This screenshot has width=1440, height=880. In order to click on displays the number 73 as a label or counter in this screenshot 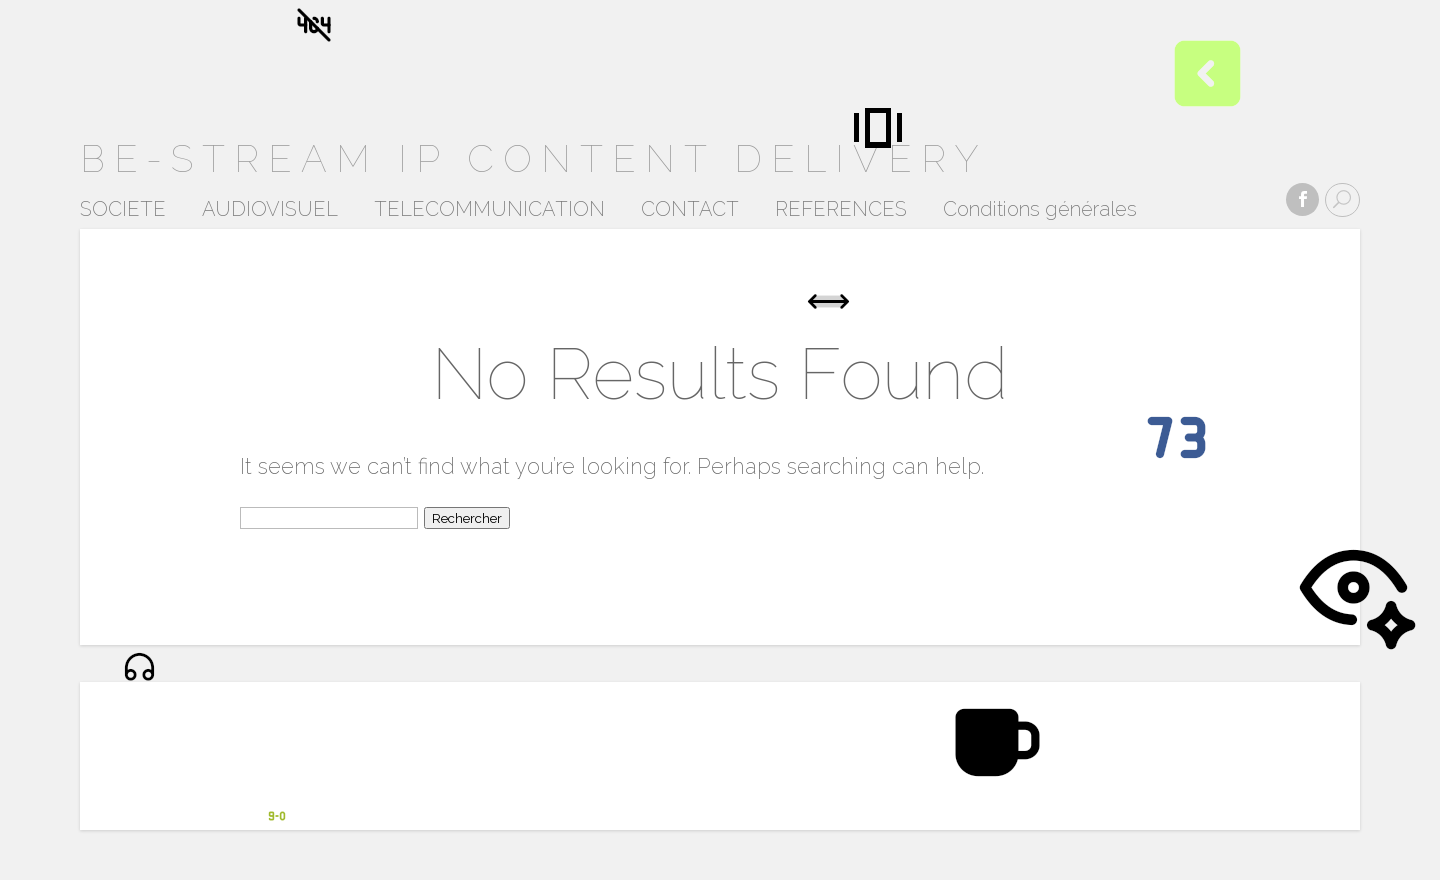, I will do `click(1176, 437)`.